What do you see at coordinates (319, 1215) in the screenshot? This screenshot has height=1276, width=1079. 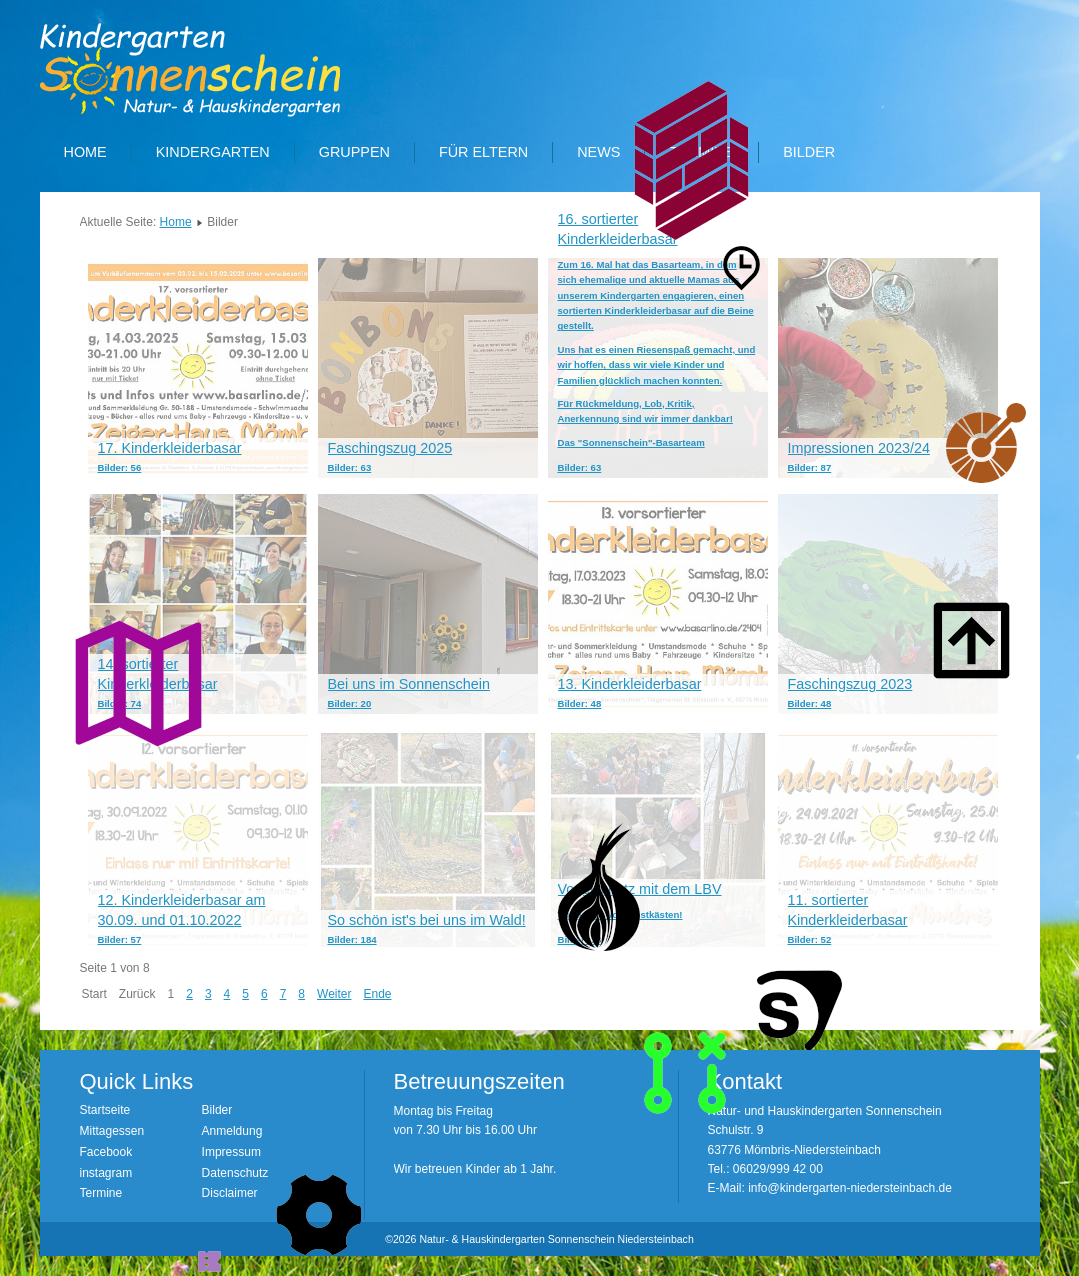 I see `open settings menu` at bounding box center [319, 1215].